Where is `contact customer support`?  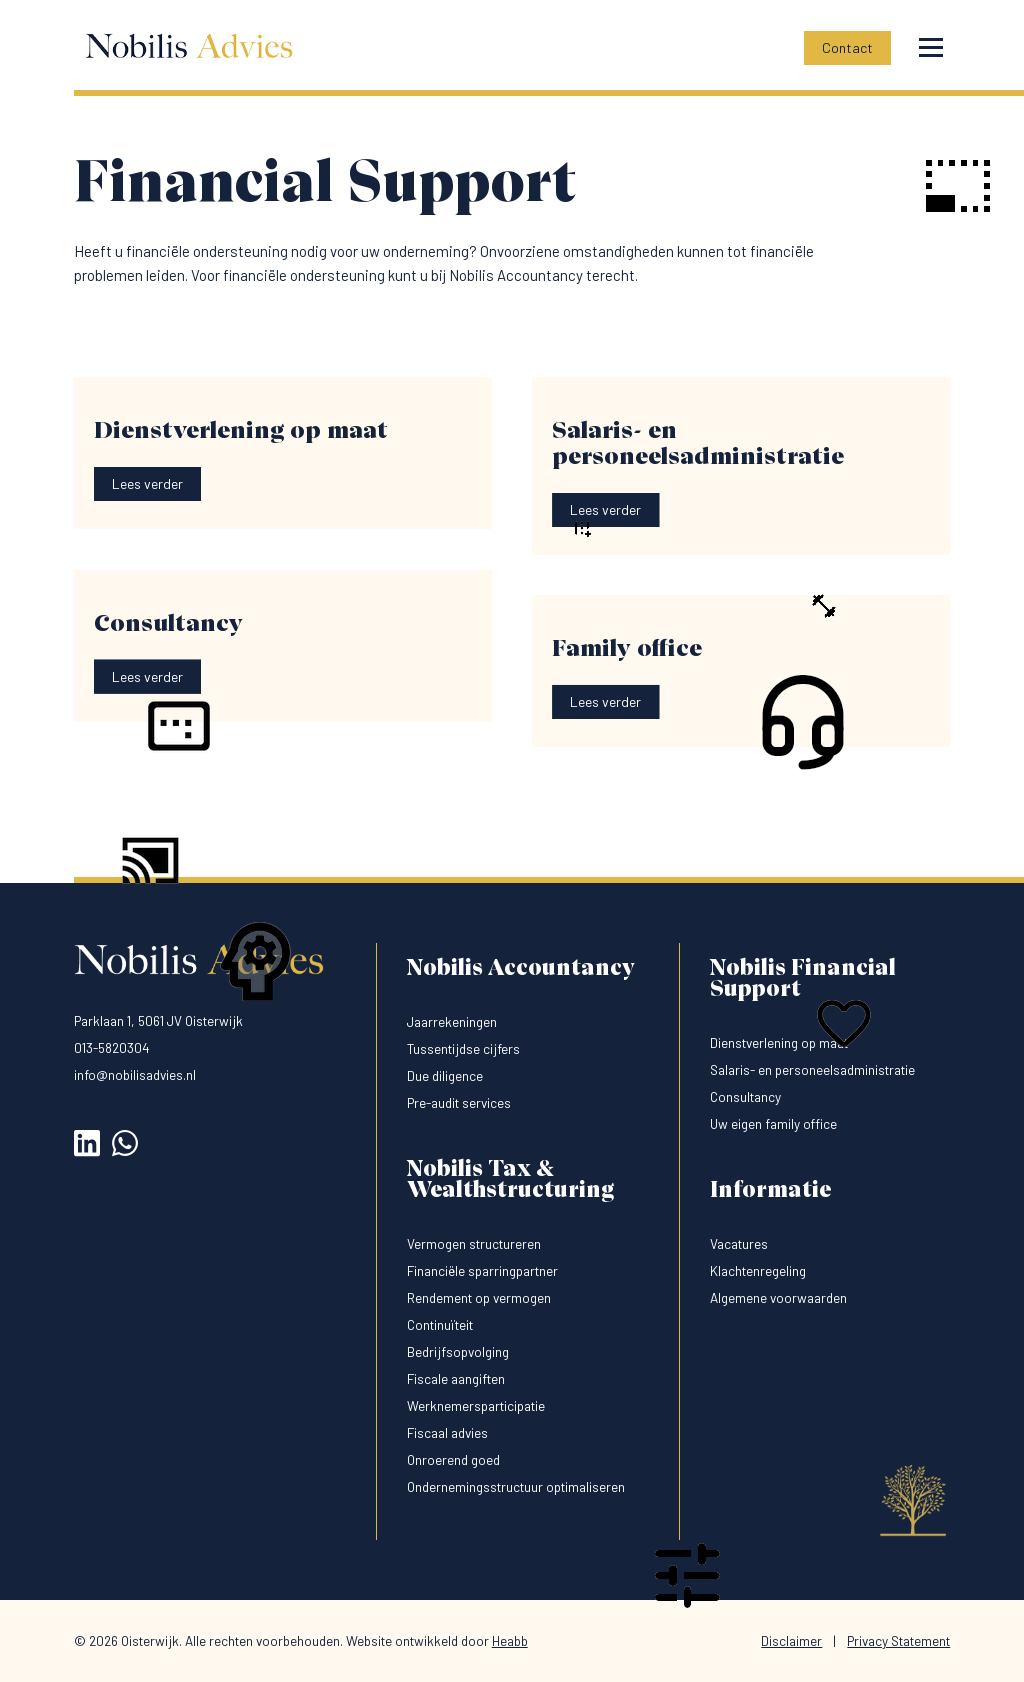
contact customer support is located at coordinates (803, 720).